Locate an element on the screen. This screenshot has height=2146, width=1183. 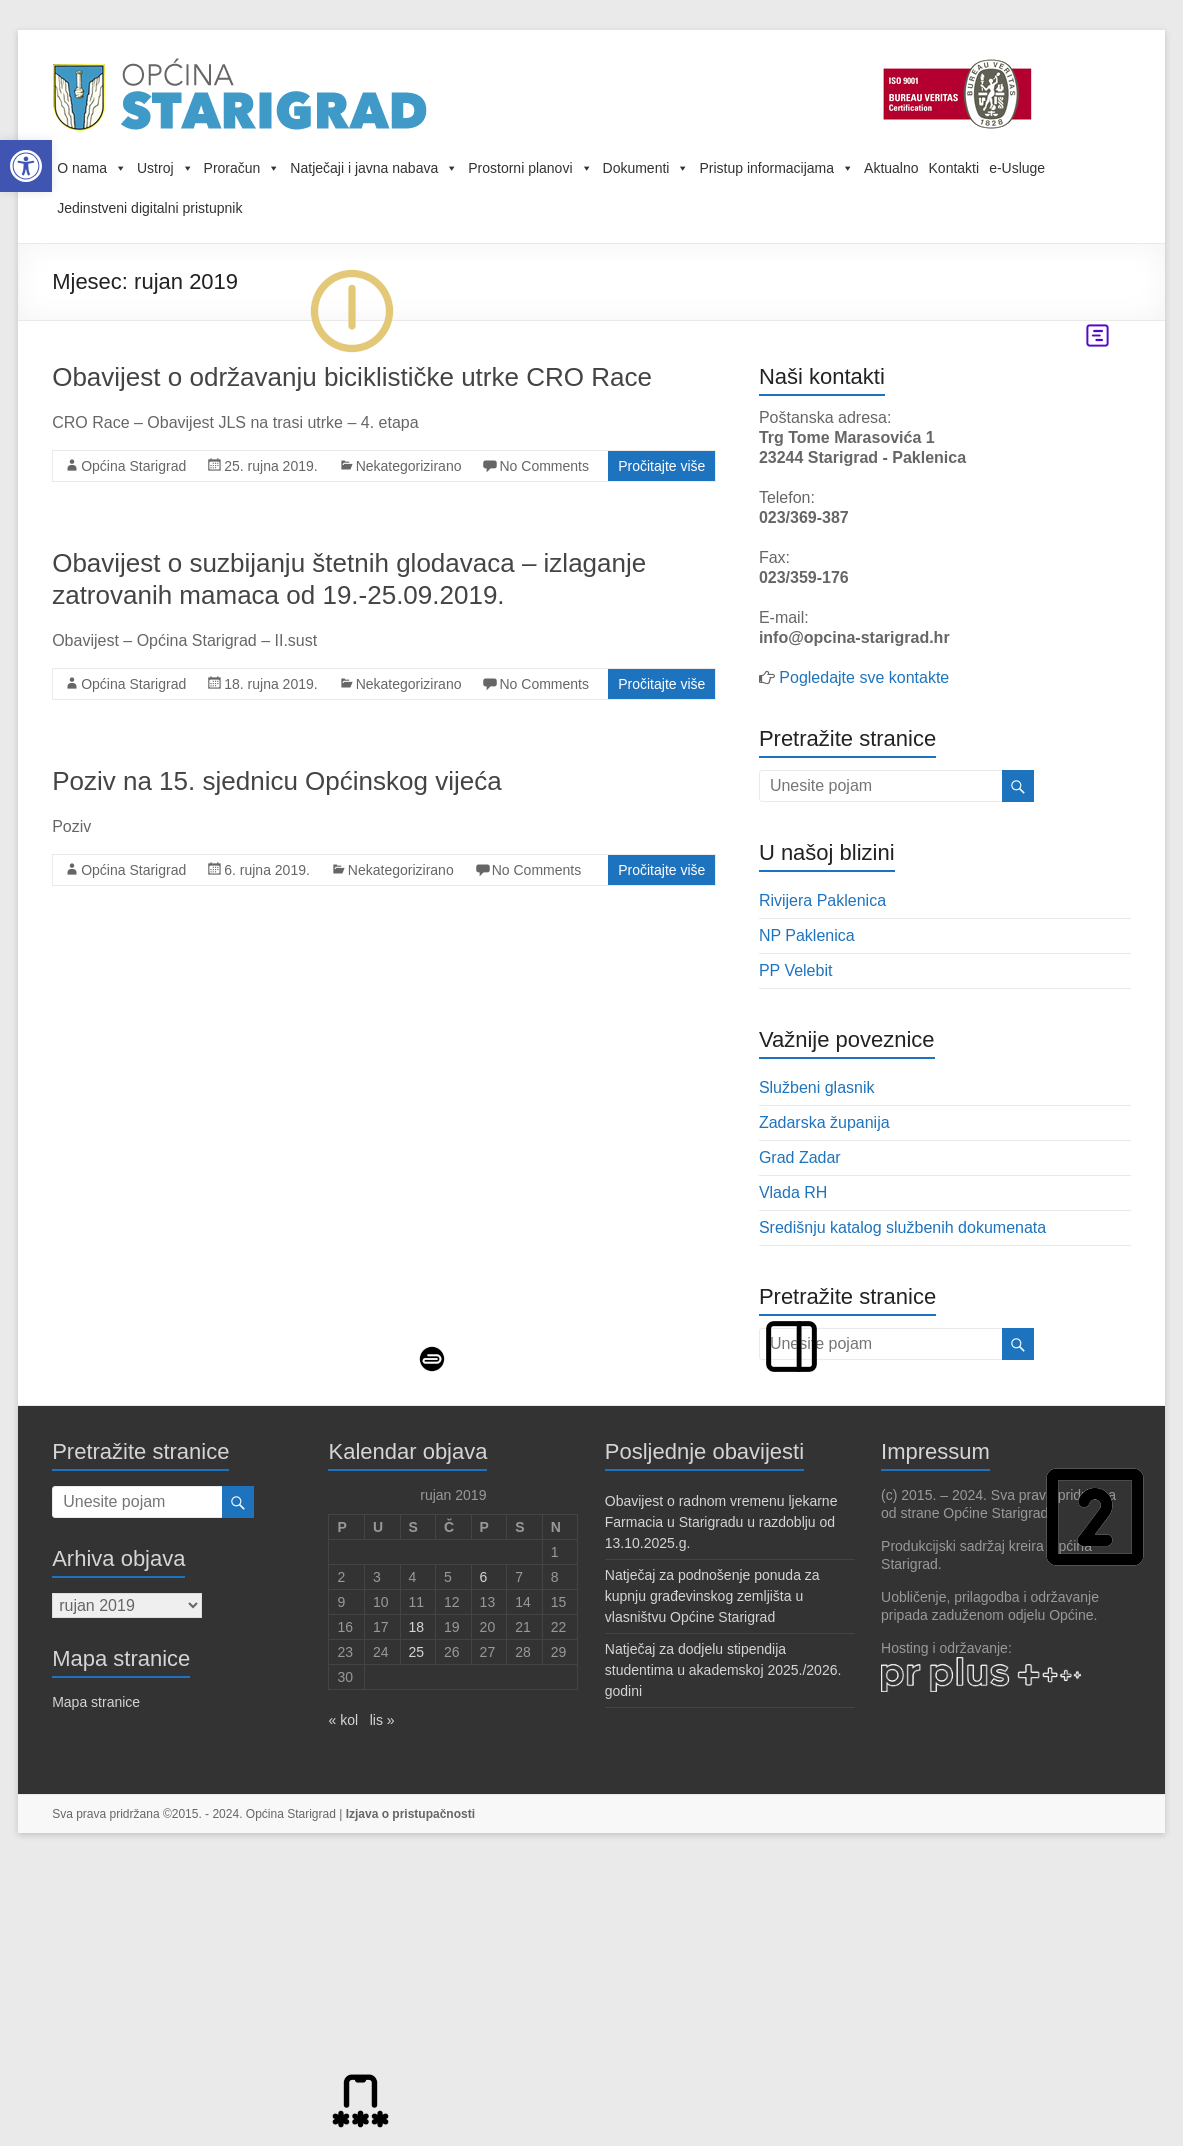
indicates step two in a numbered sequence is located at coordinates (1095, 1517).